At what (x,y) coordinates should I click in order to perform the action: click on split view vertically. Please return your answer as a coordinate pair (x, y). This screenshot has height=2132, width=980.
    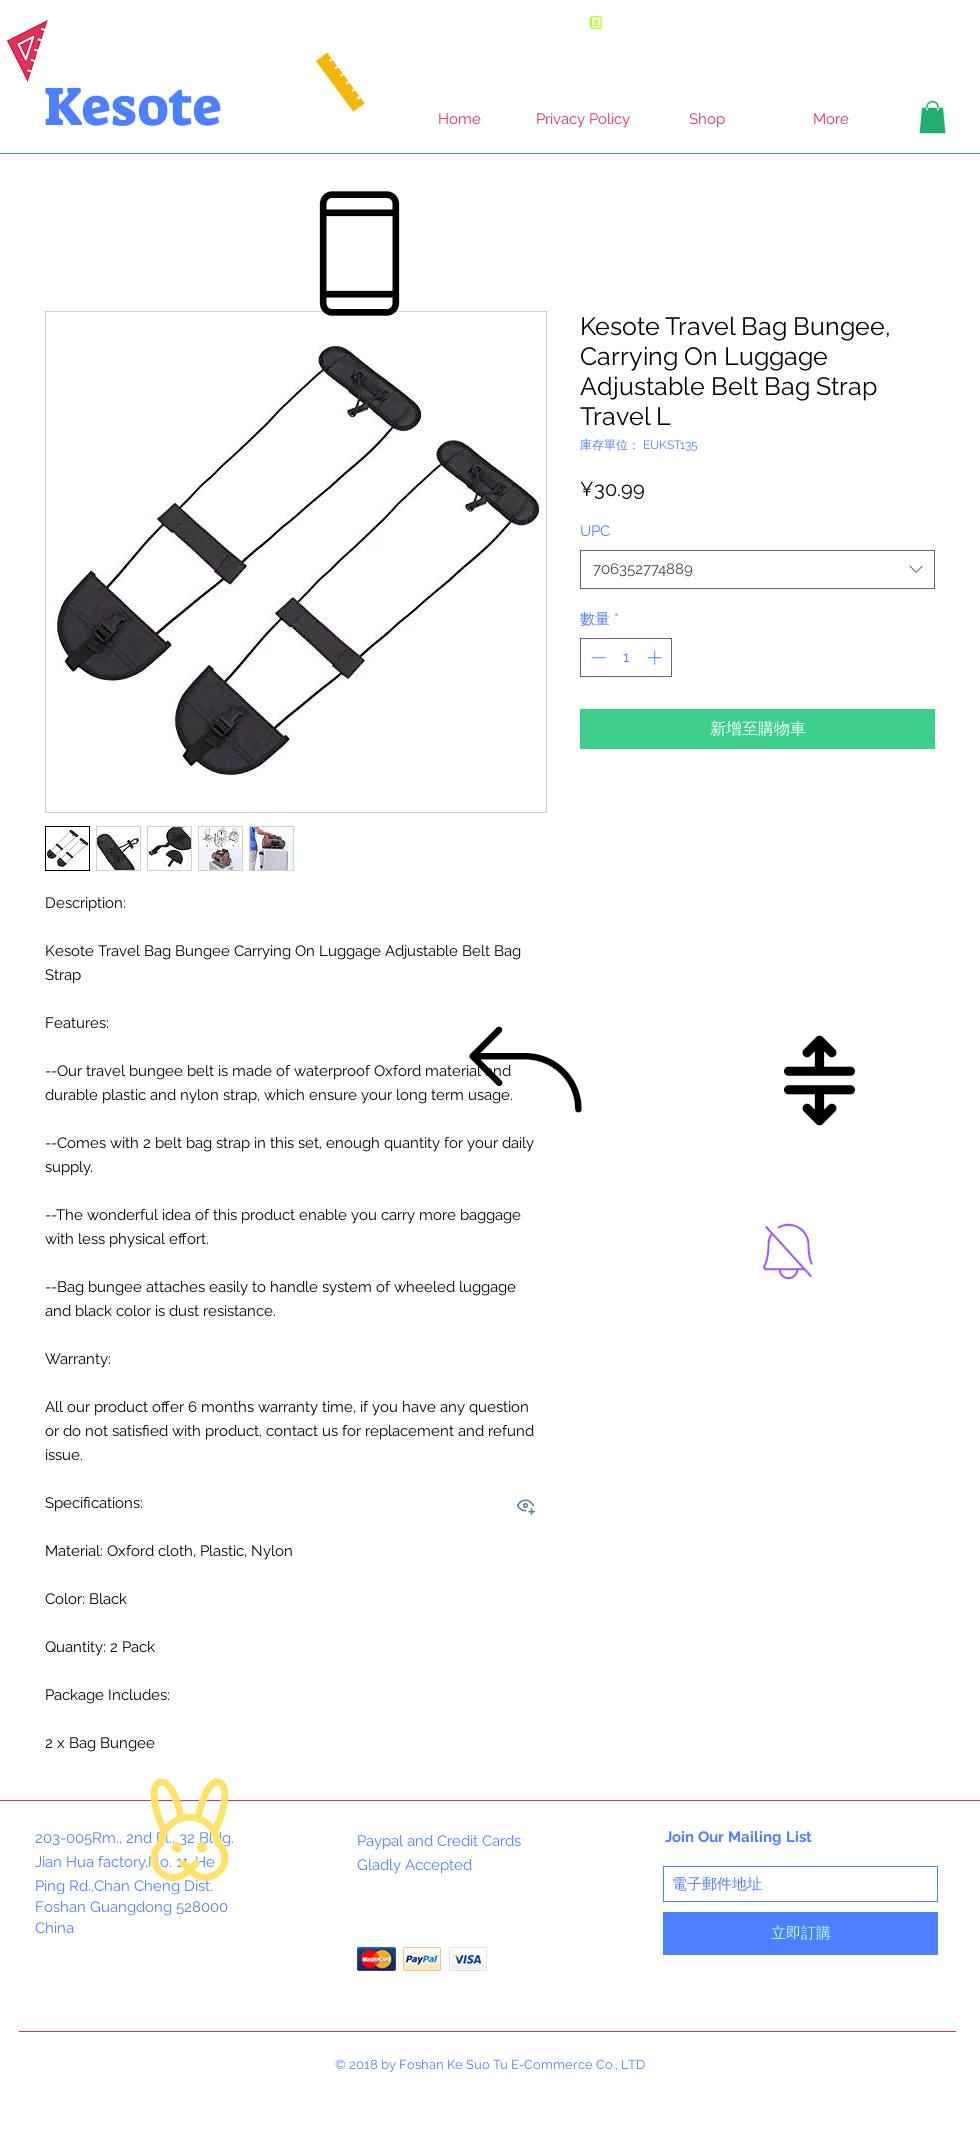
    Looking at the image, I should click on (819, 1080).